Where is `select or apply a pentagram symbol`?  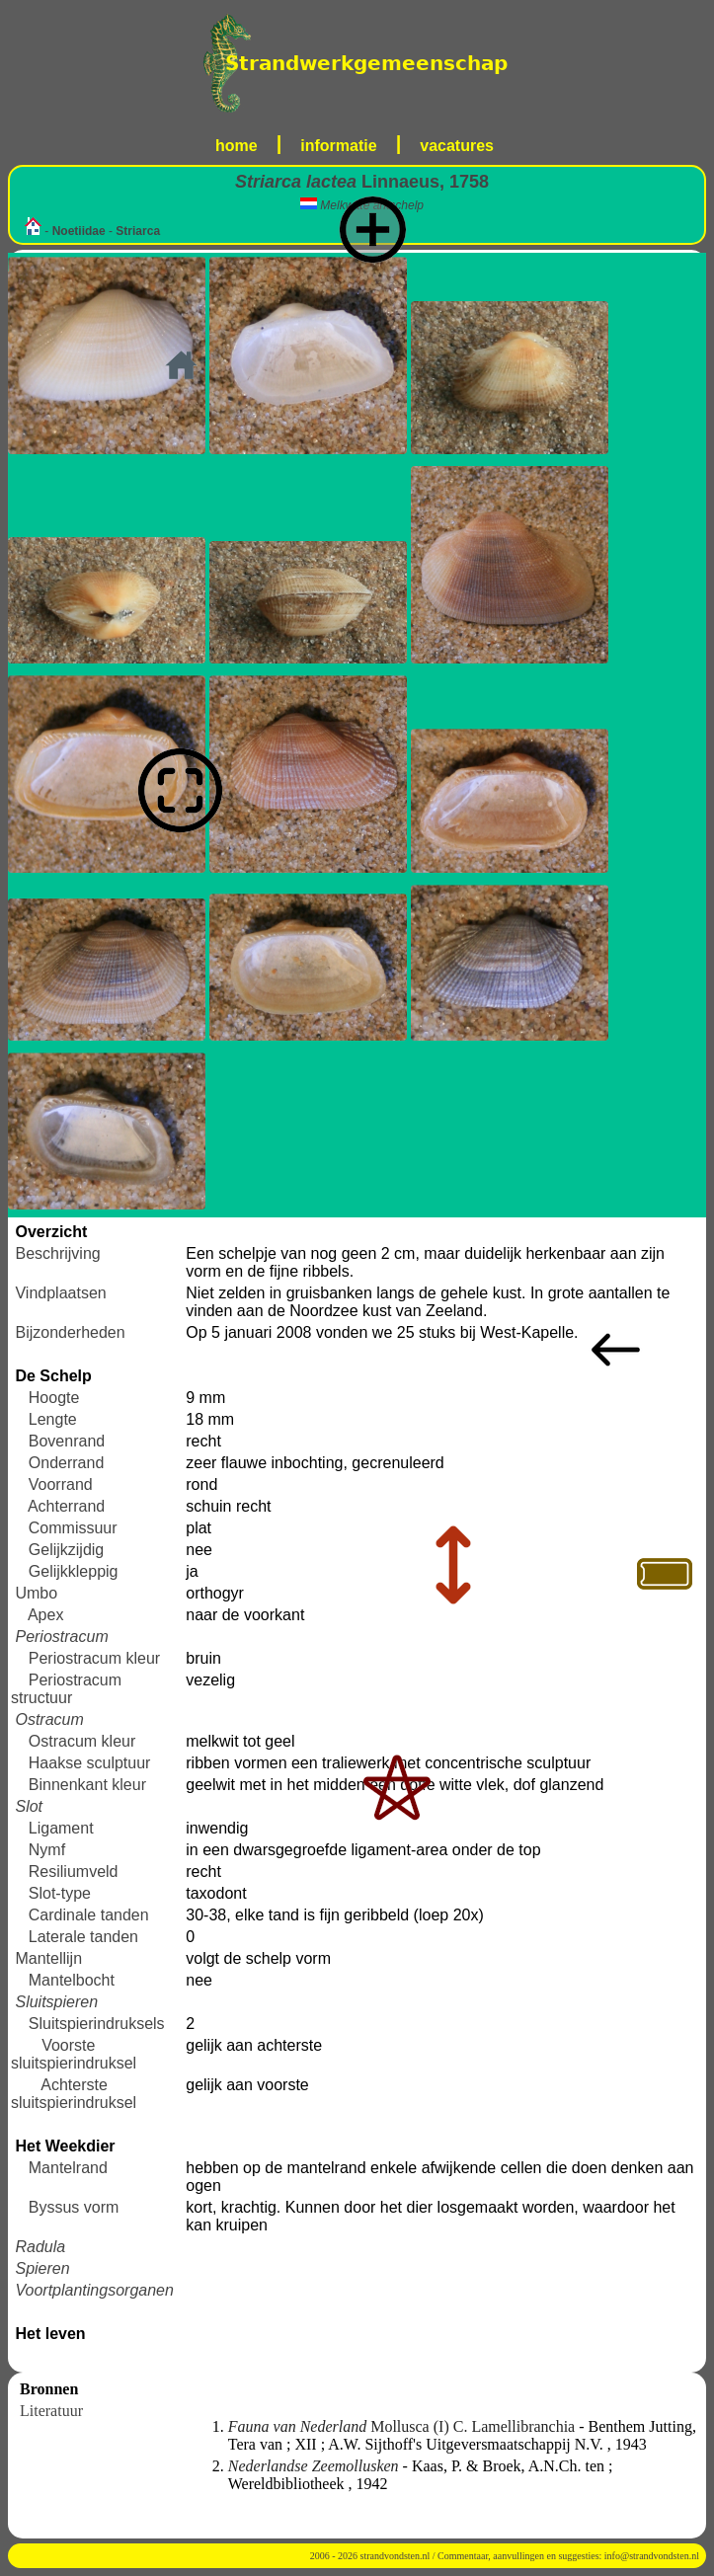 select or apply a pentagram symbol is located at coordinates (397, 1791).